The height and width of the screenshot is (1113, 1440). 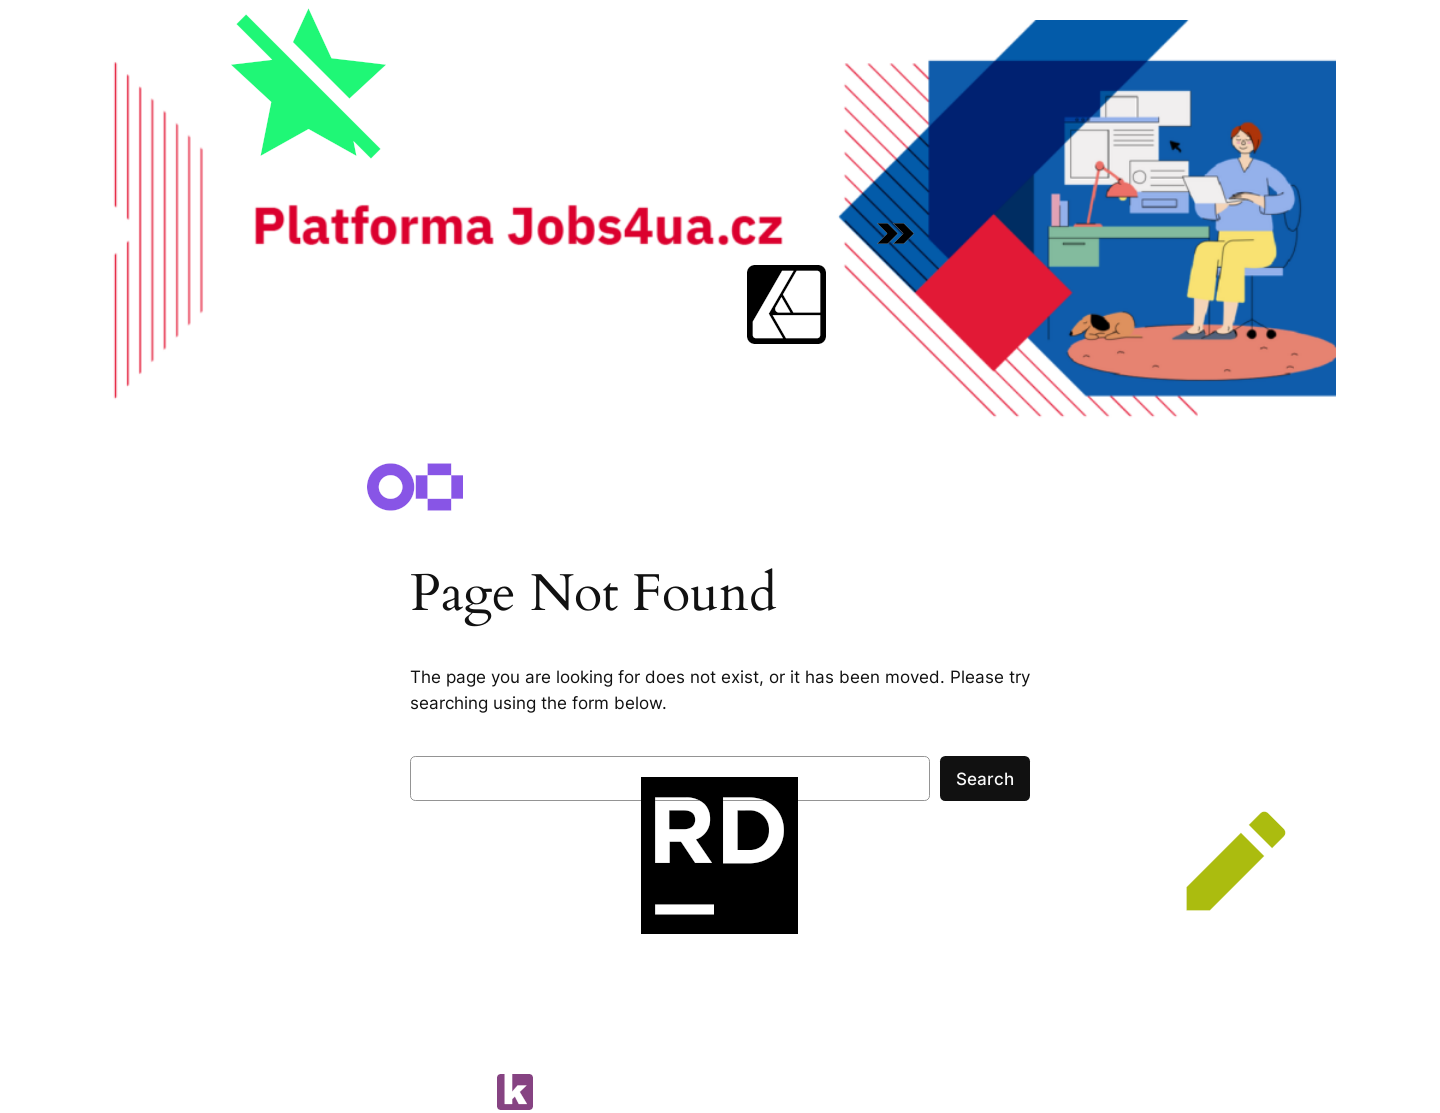 I want to click on open JetBrains Rider IDE, so click(x=719, y=855).